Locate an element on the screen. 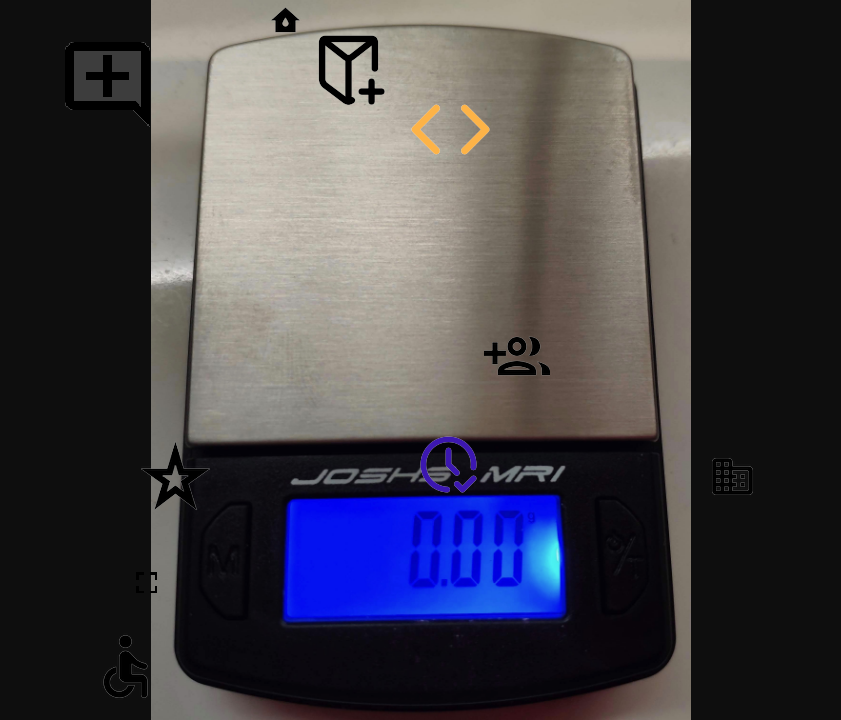 The width and height of the screenshot is (841, 720). task or event completed on time is located at coordinates (448, 464).